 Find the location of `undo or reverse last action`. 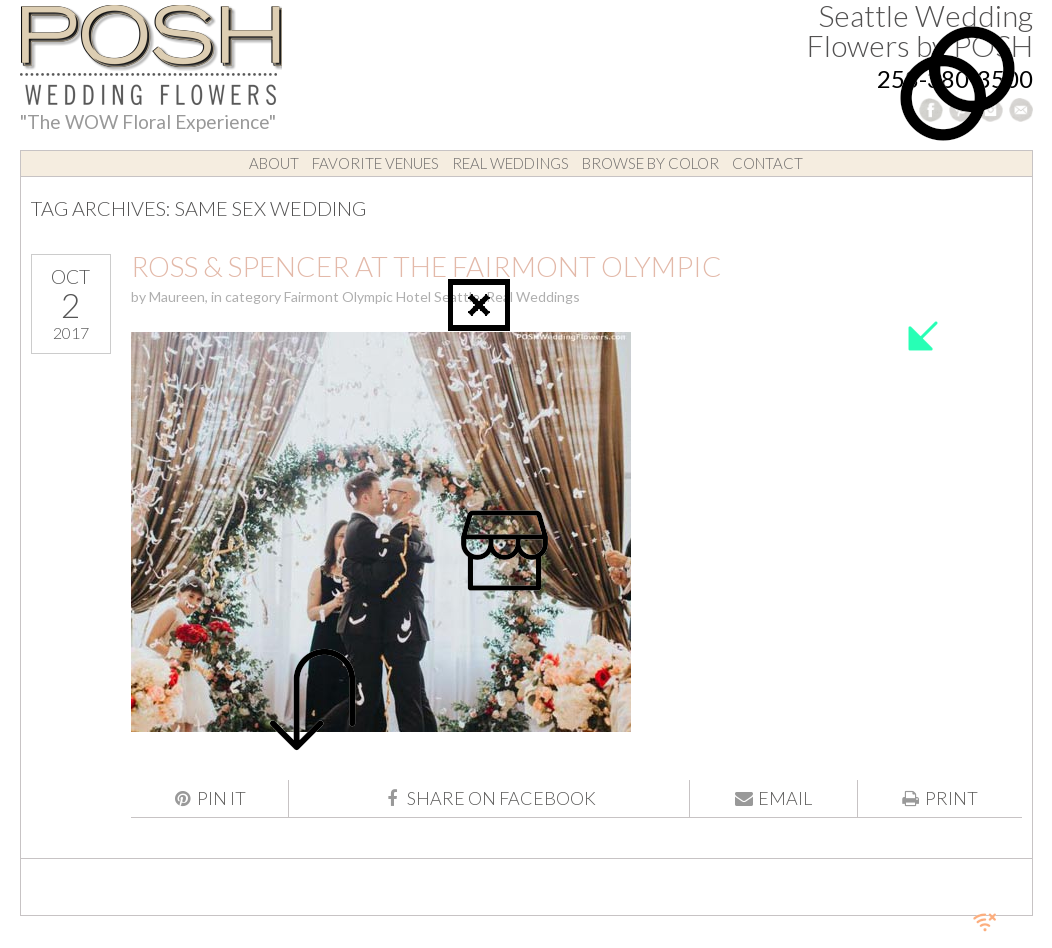

undo or reverse last action is located at coordinates (316, 699).